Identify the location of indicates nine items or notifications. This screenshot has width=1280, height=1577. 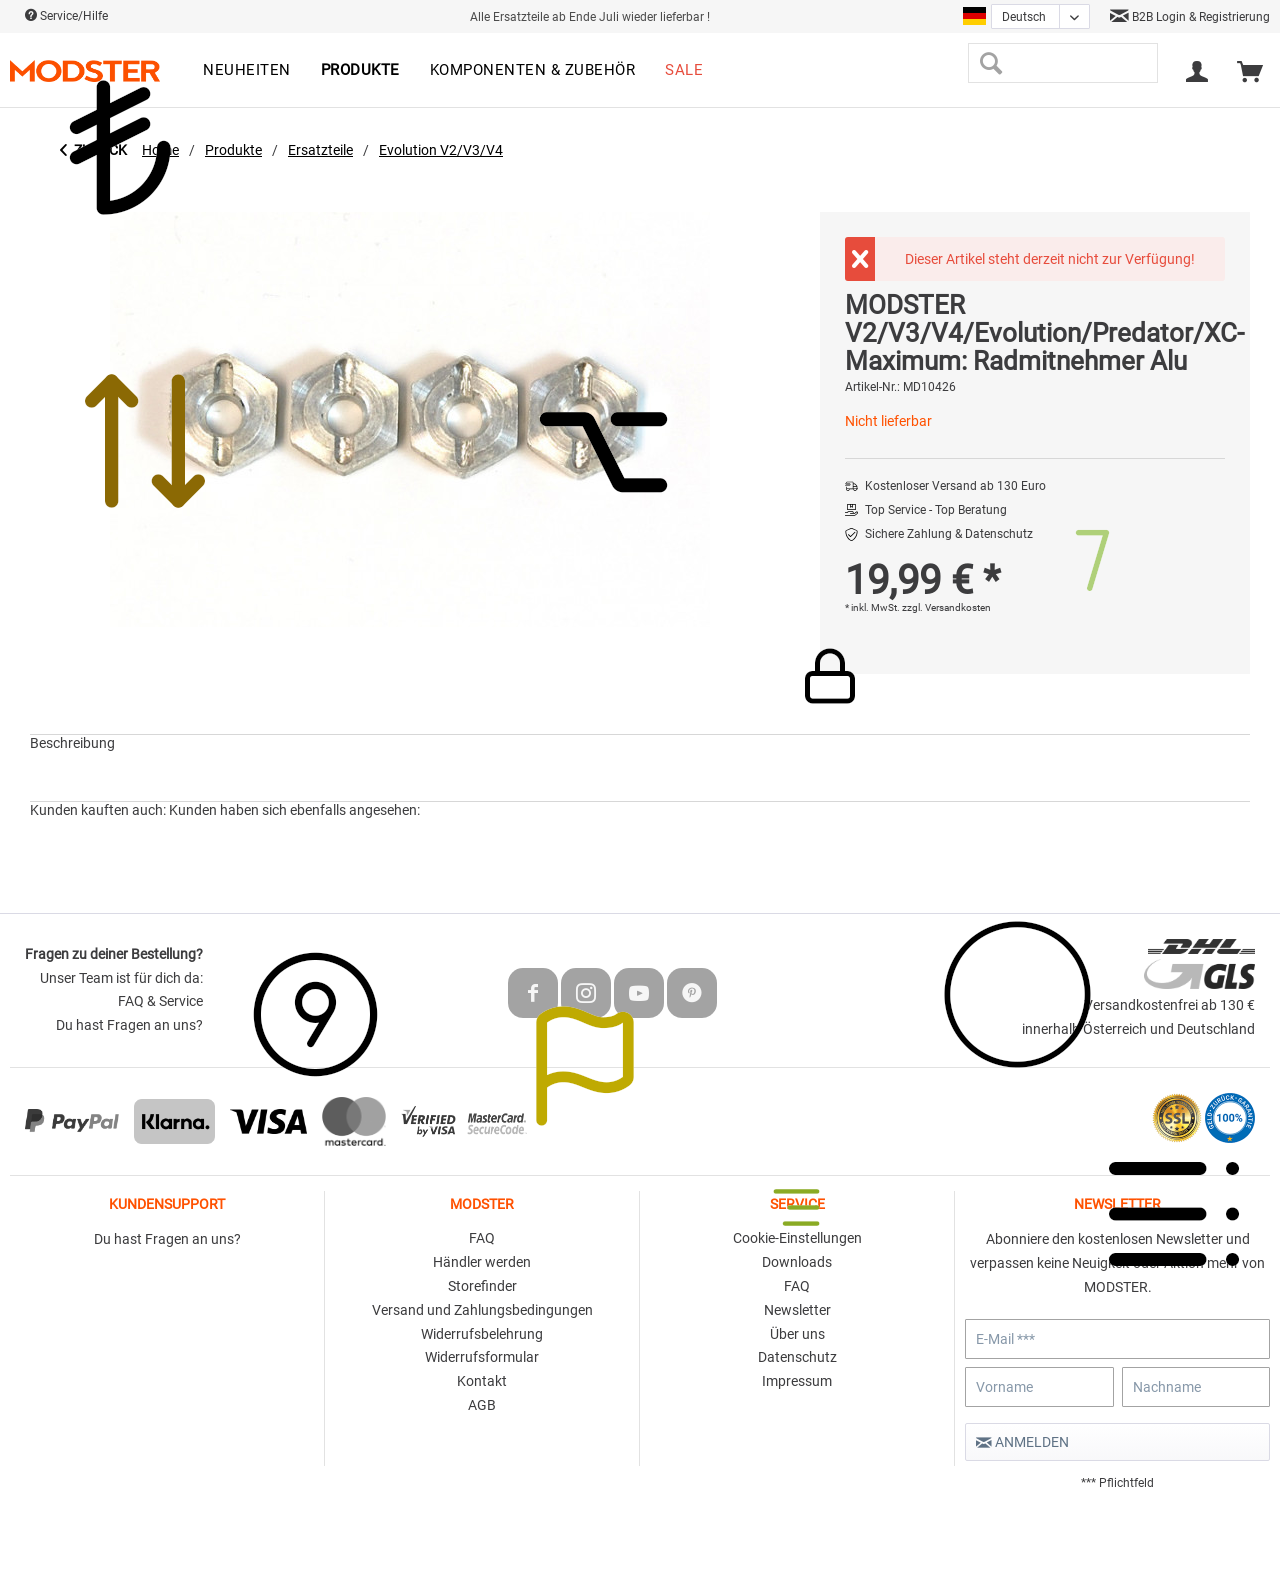
(315, 1014).